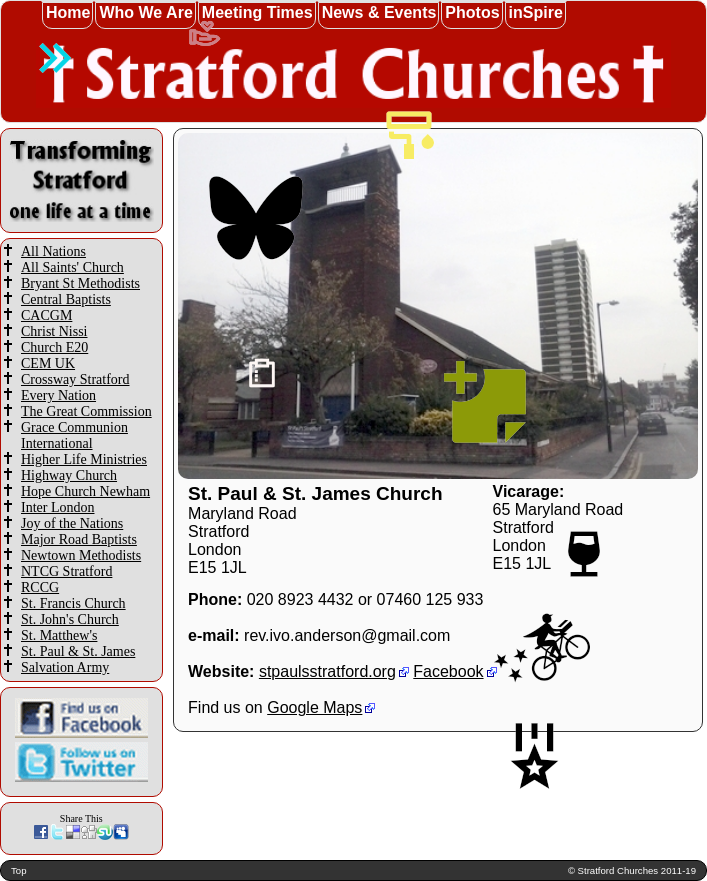 Image resolution: width=707 pixels, height=881 pixels. What do you see at coordinates (256, 218) in the screenshot?
I see `open Bluesky app` at bounding box center [256, 218].